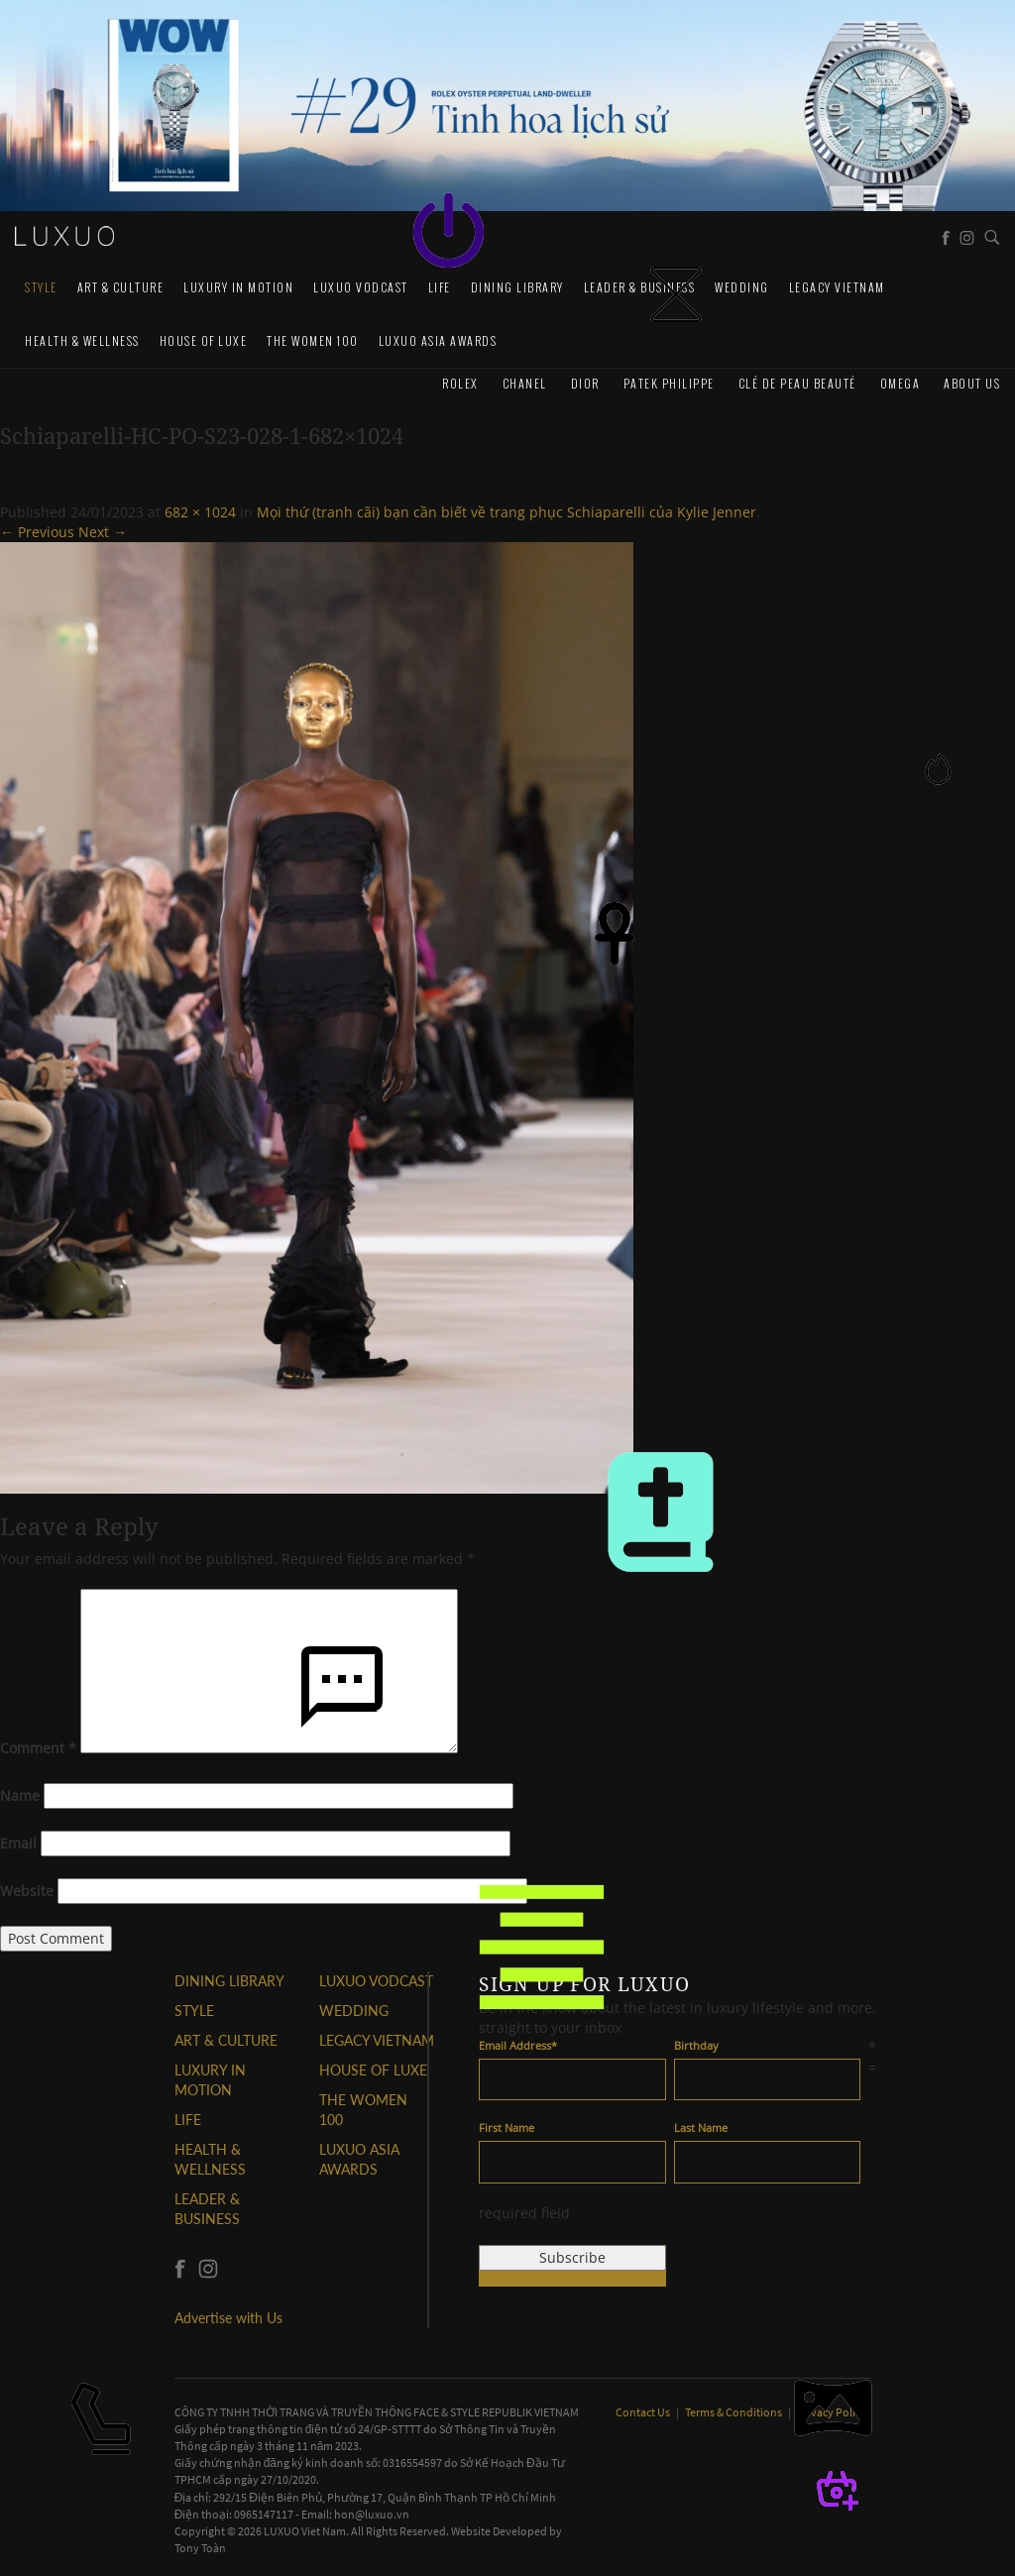  Describe the element at coordinates (342, 1687) in the screenshot. I see `open text messaging app` at that location.